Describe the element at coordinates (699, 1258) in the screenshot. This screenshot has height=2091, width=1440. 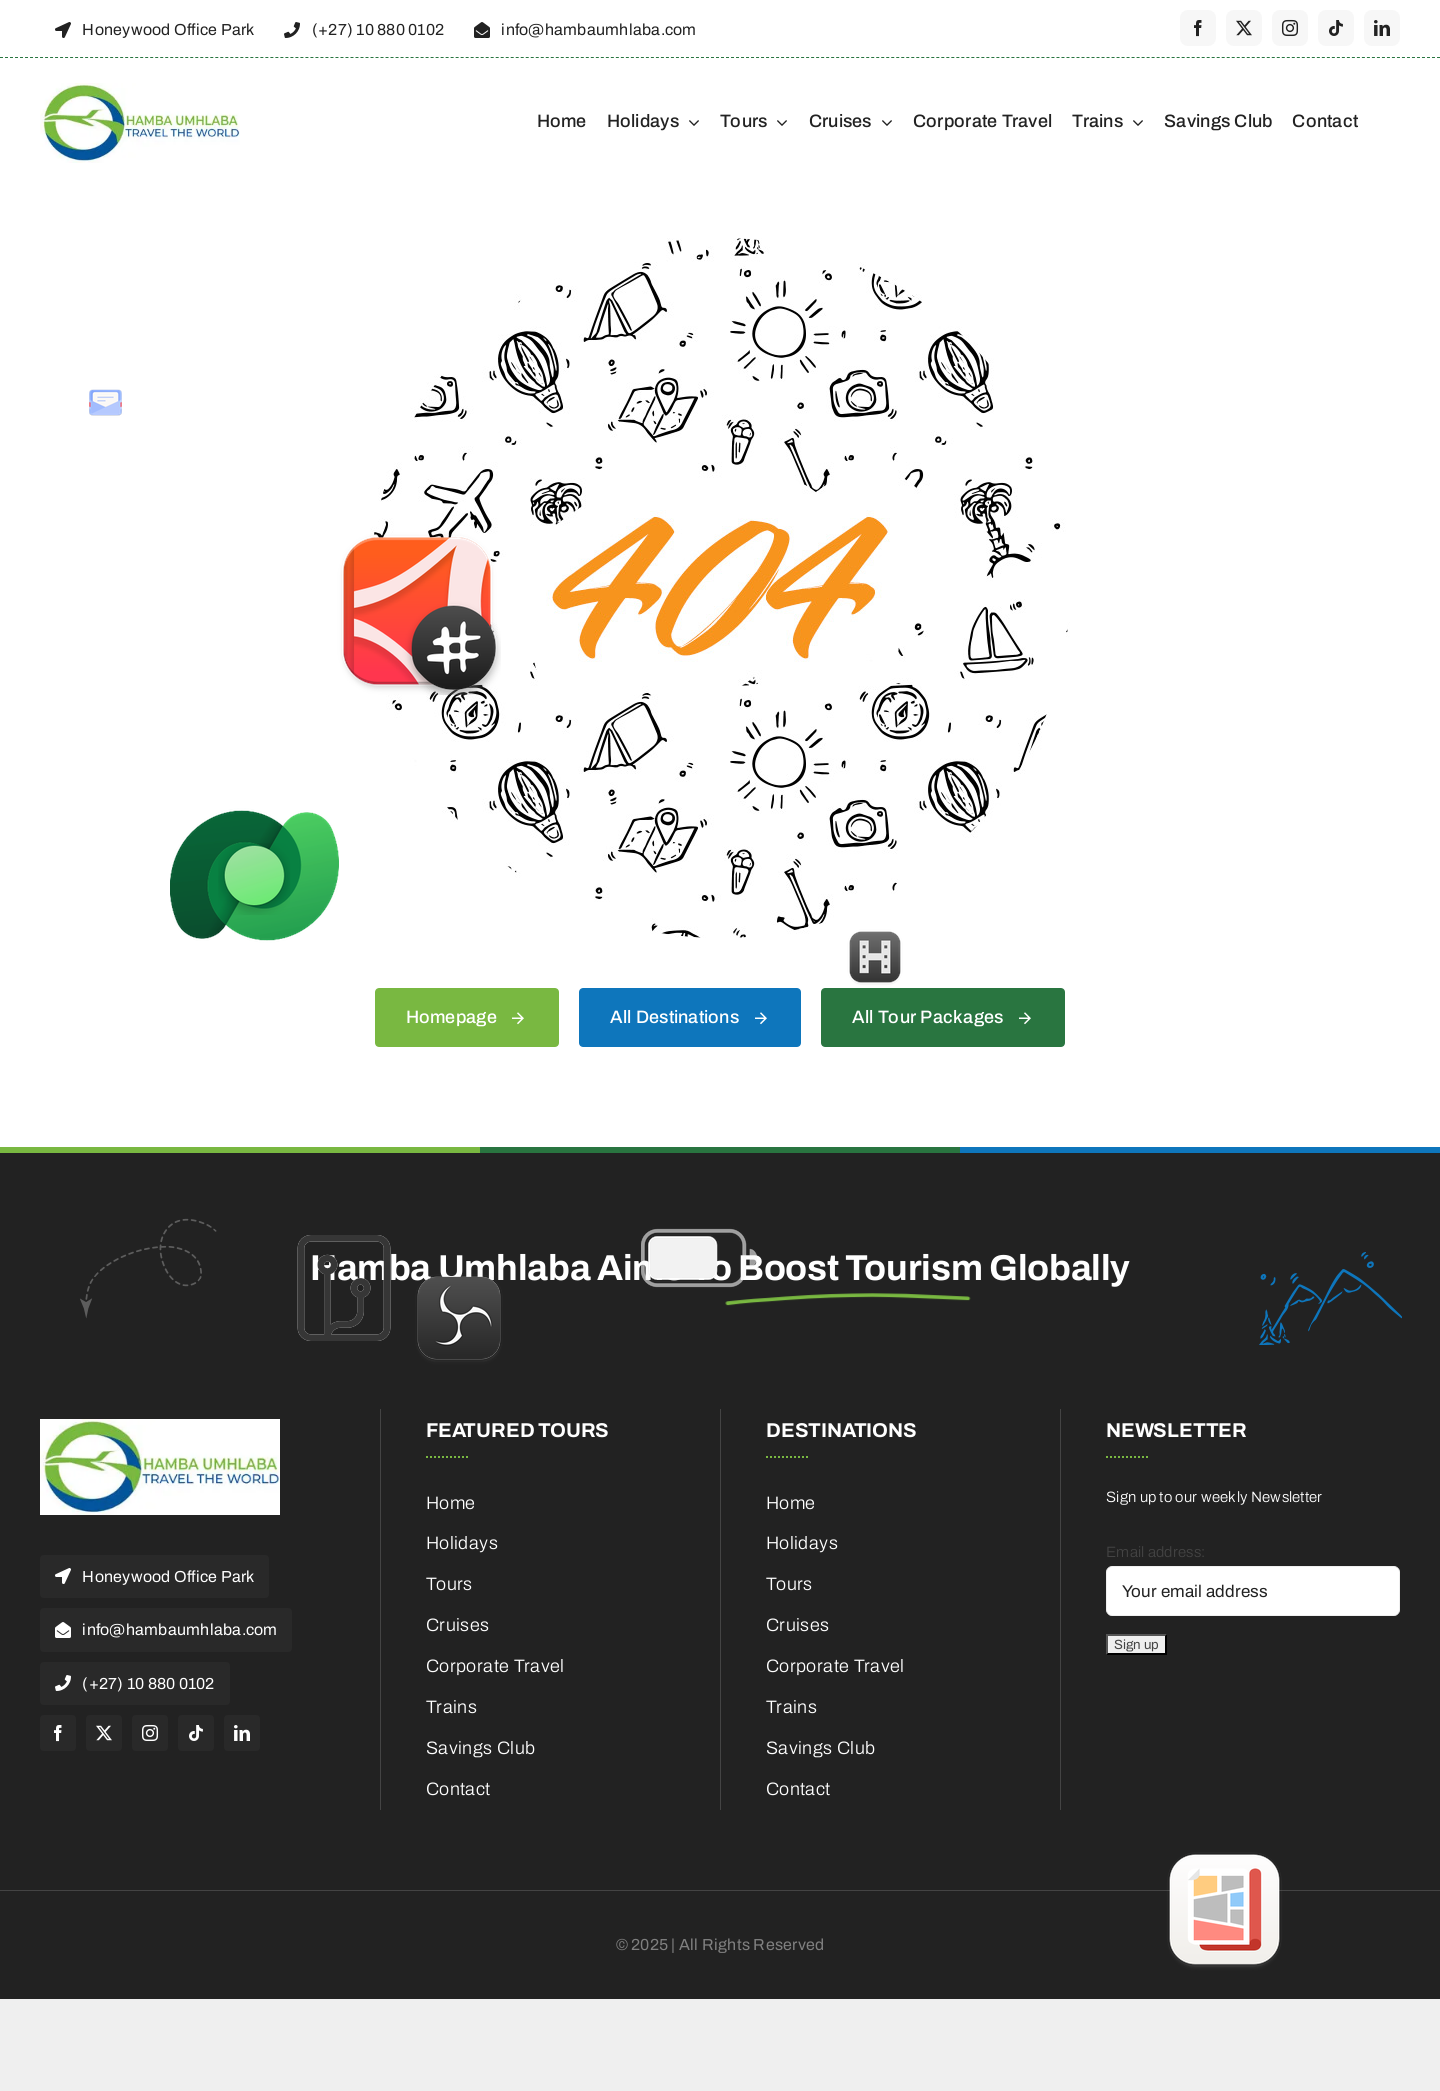
I see `indicates battery at 70% charge` at that location.